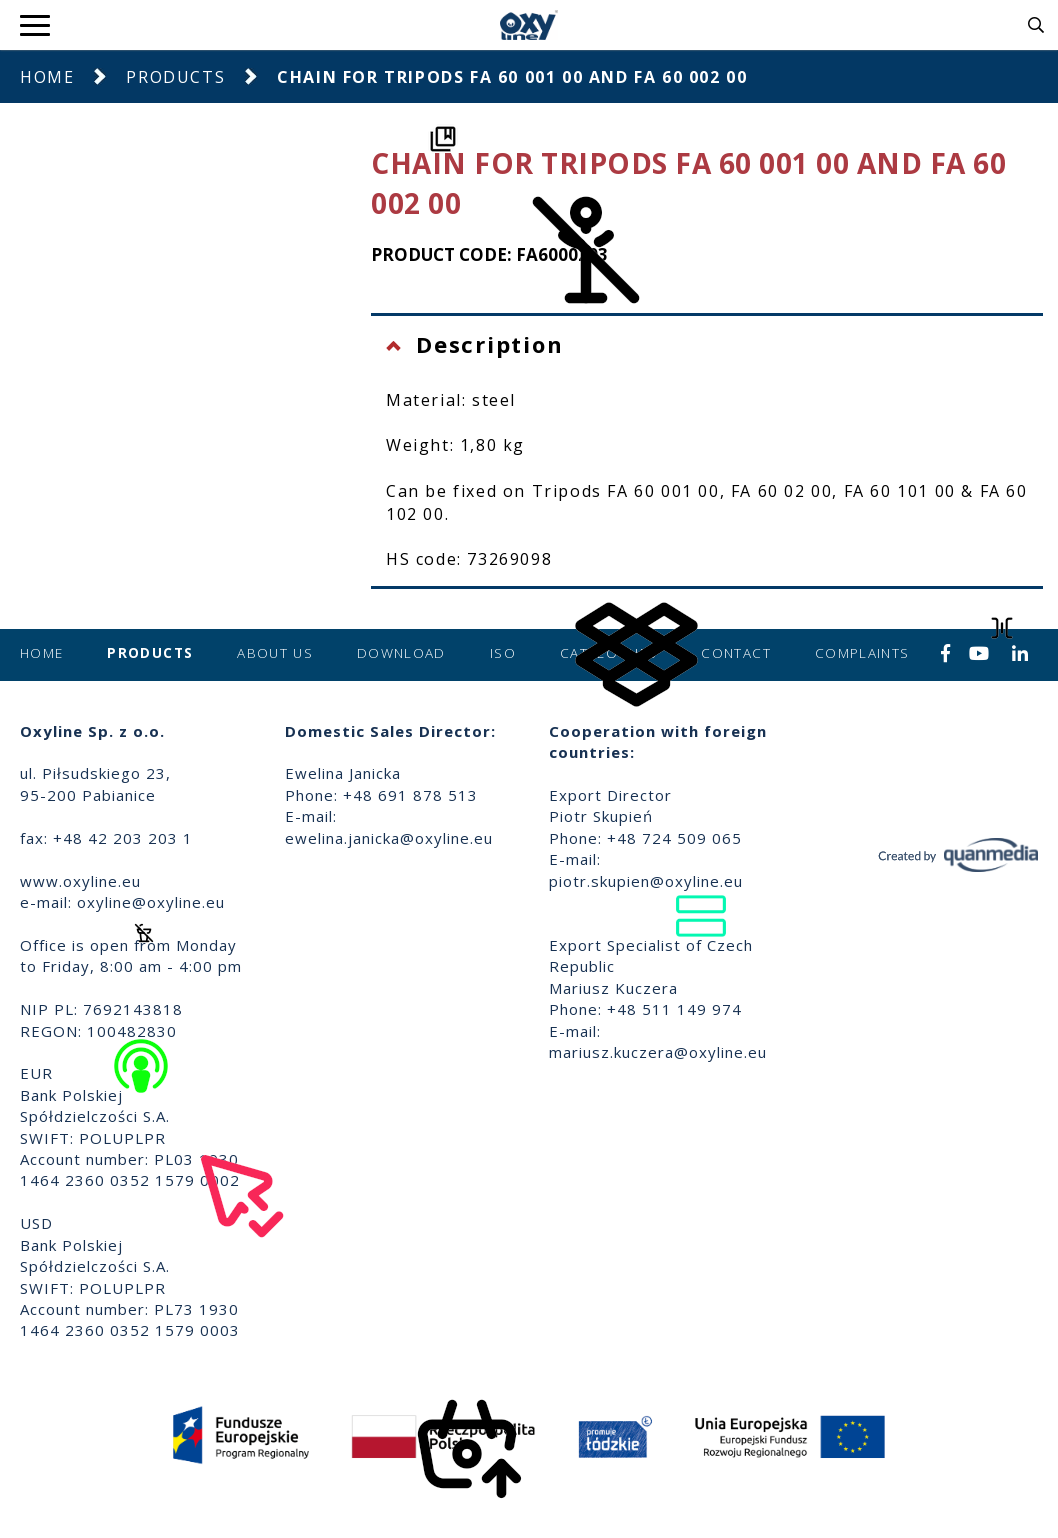 This screenshot has height=1538, width=1058. I want to click on upload items from your basket, so click(467, 1444).